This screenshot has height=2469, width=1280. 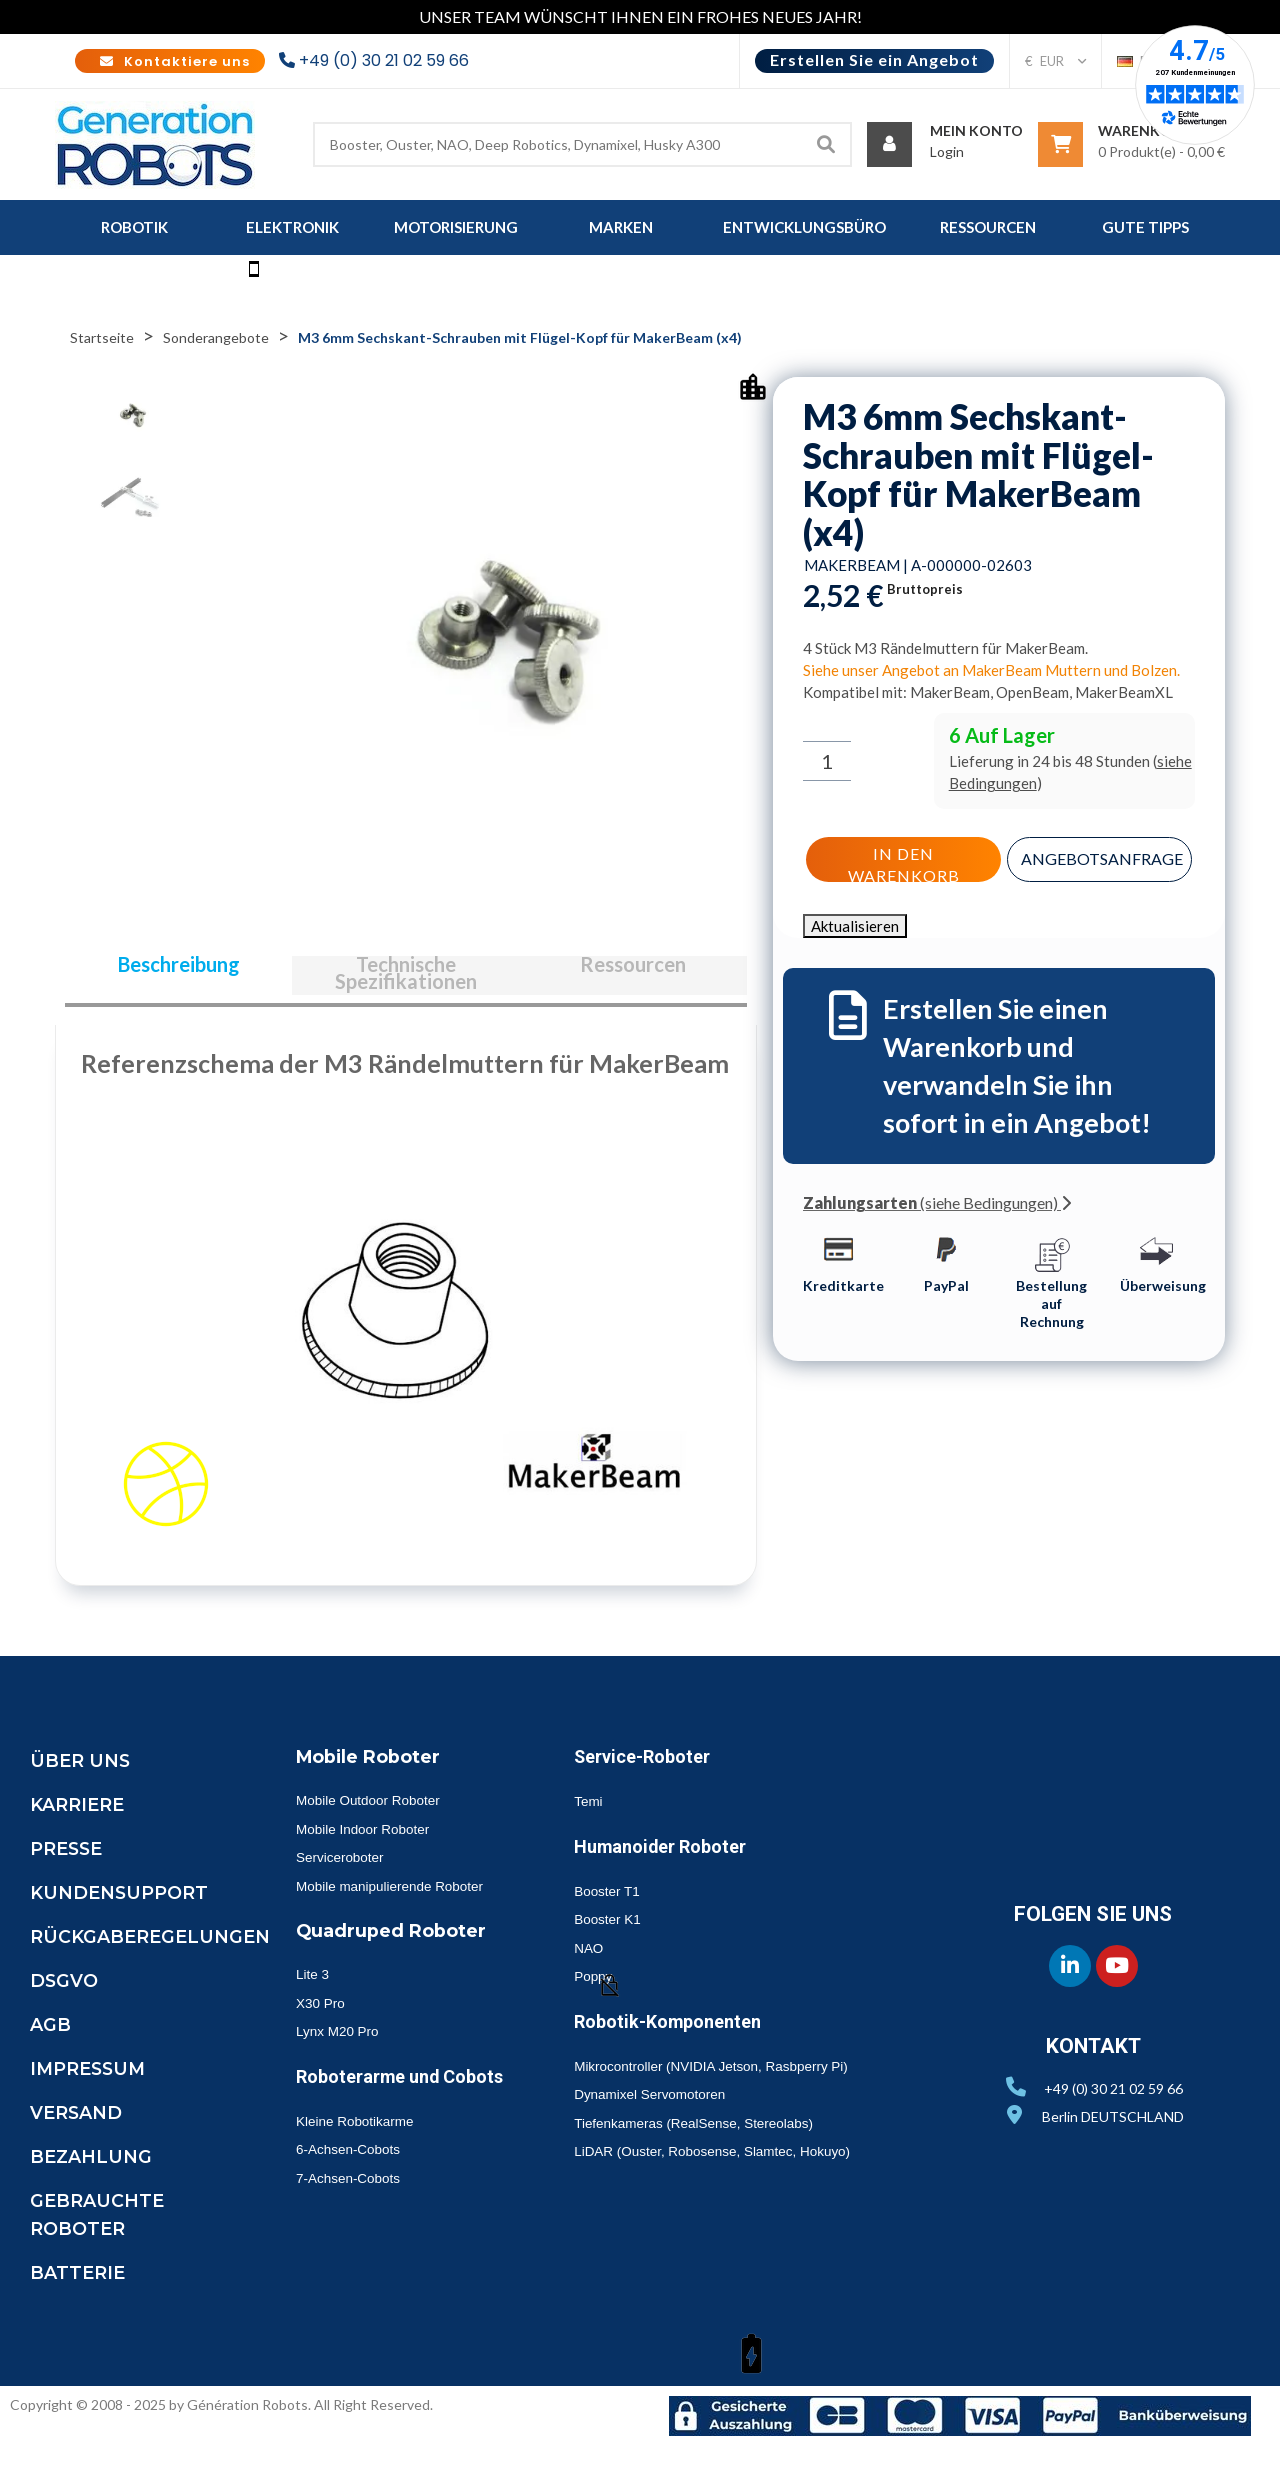 I want to click on indicates battery is fully charged while connected to power, so click(x=751, y=2353).